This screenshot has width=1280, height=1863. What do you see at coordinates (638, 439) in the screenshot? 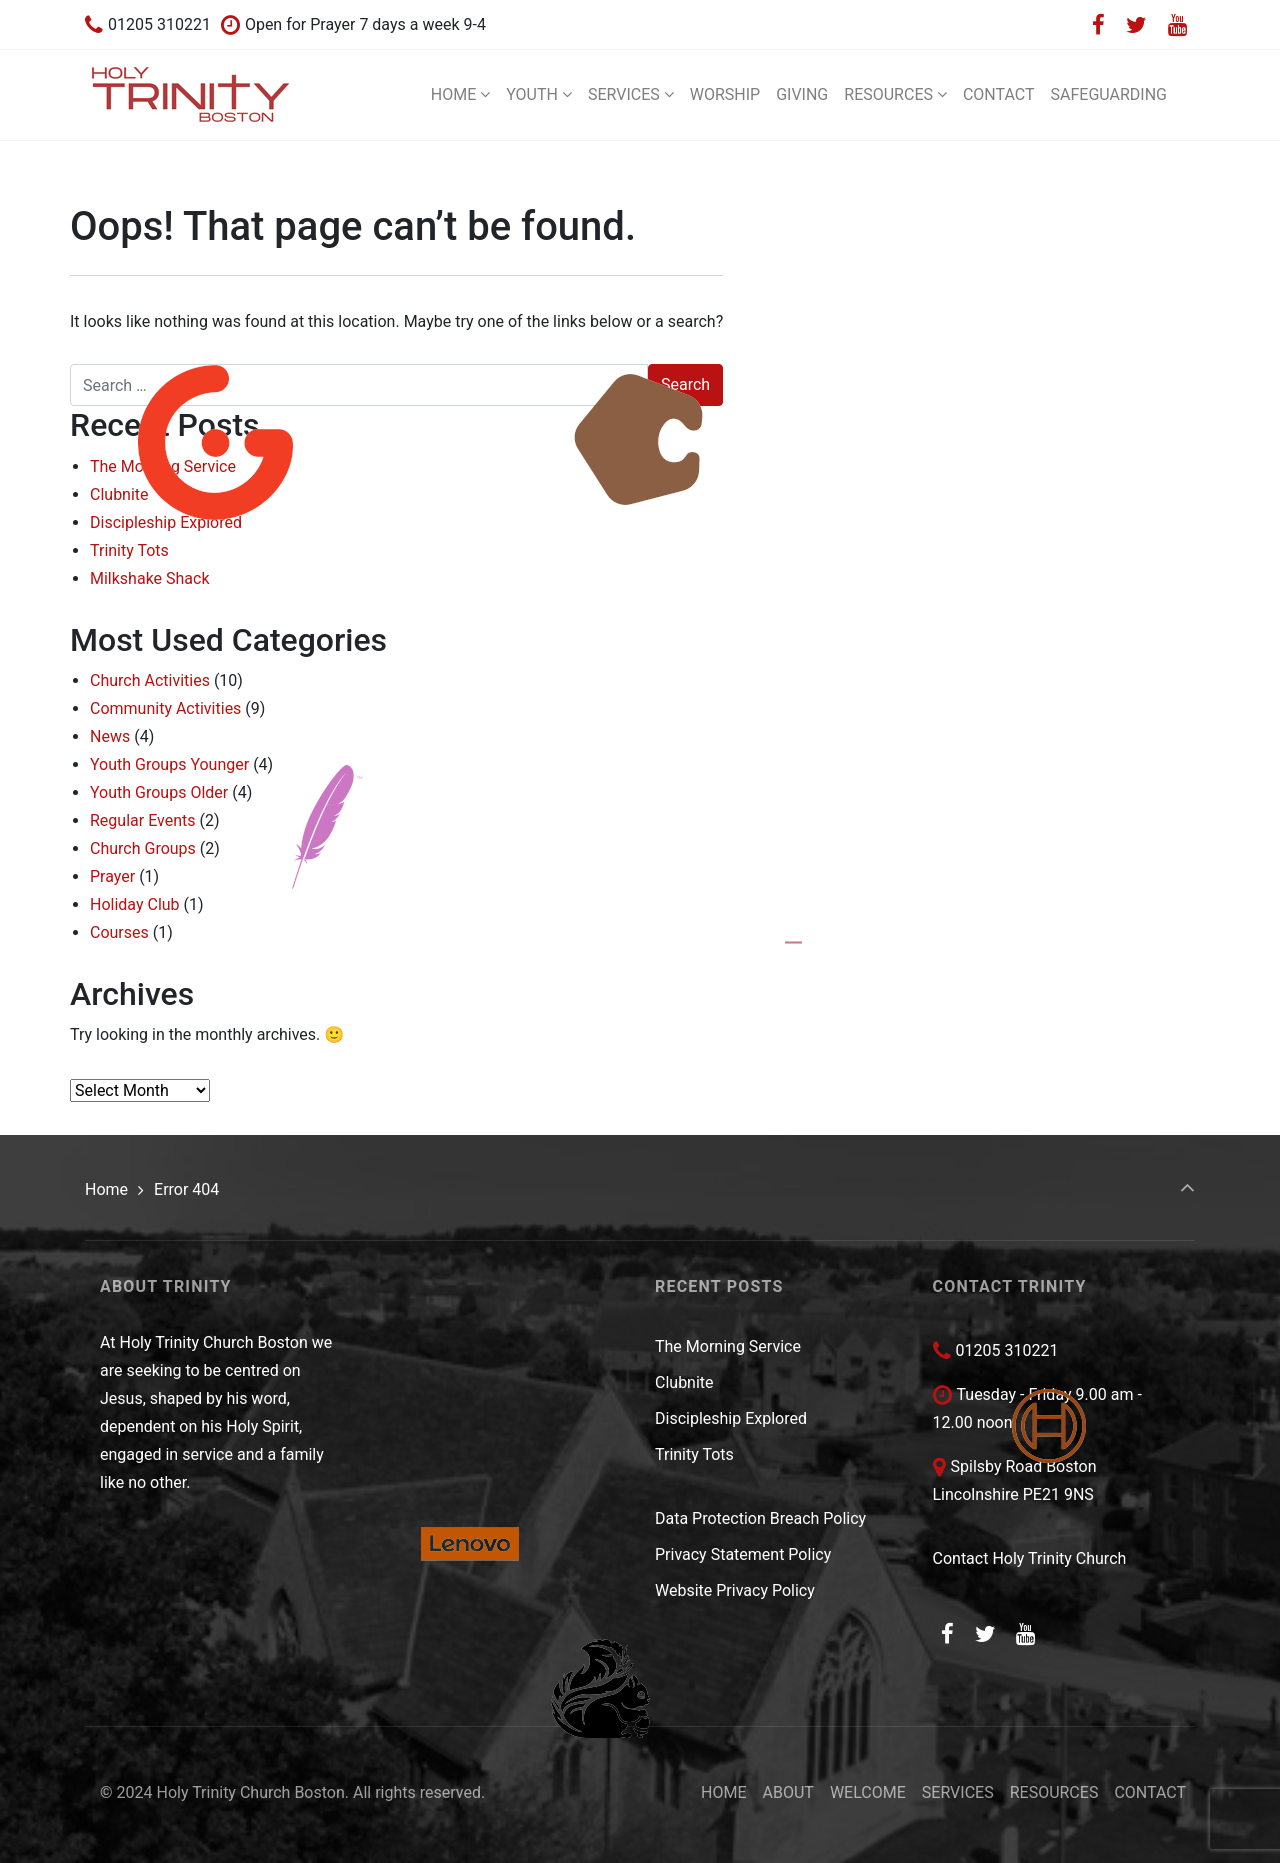
I see `open HumHub social network platform` at bounding box center [638, 439].